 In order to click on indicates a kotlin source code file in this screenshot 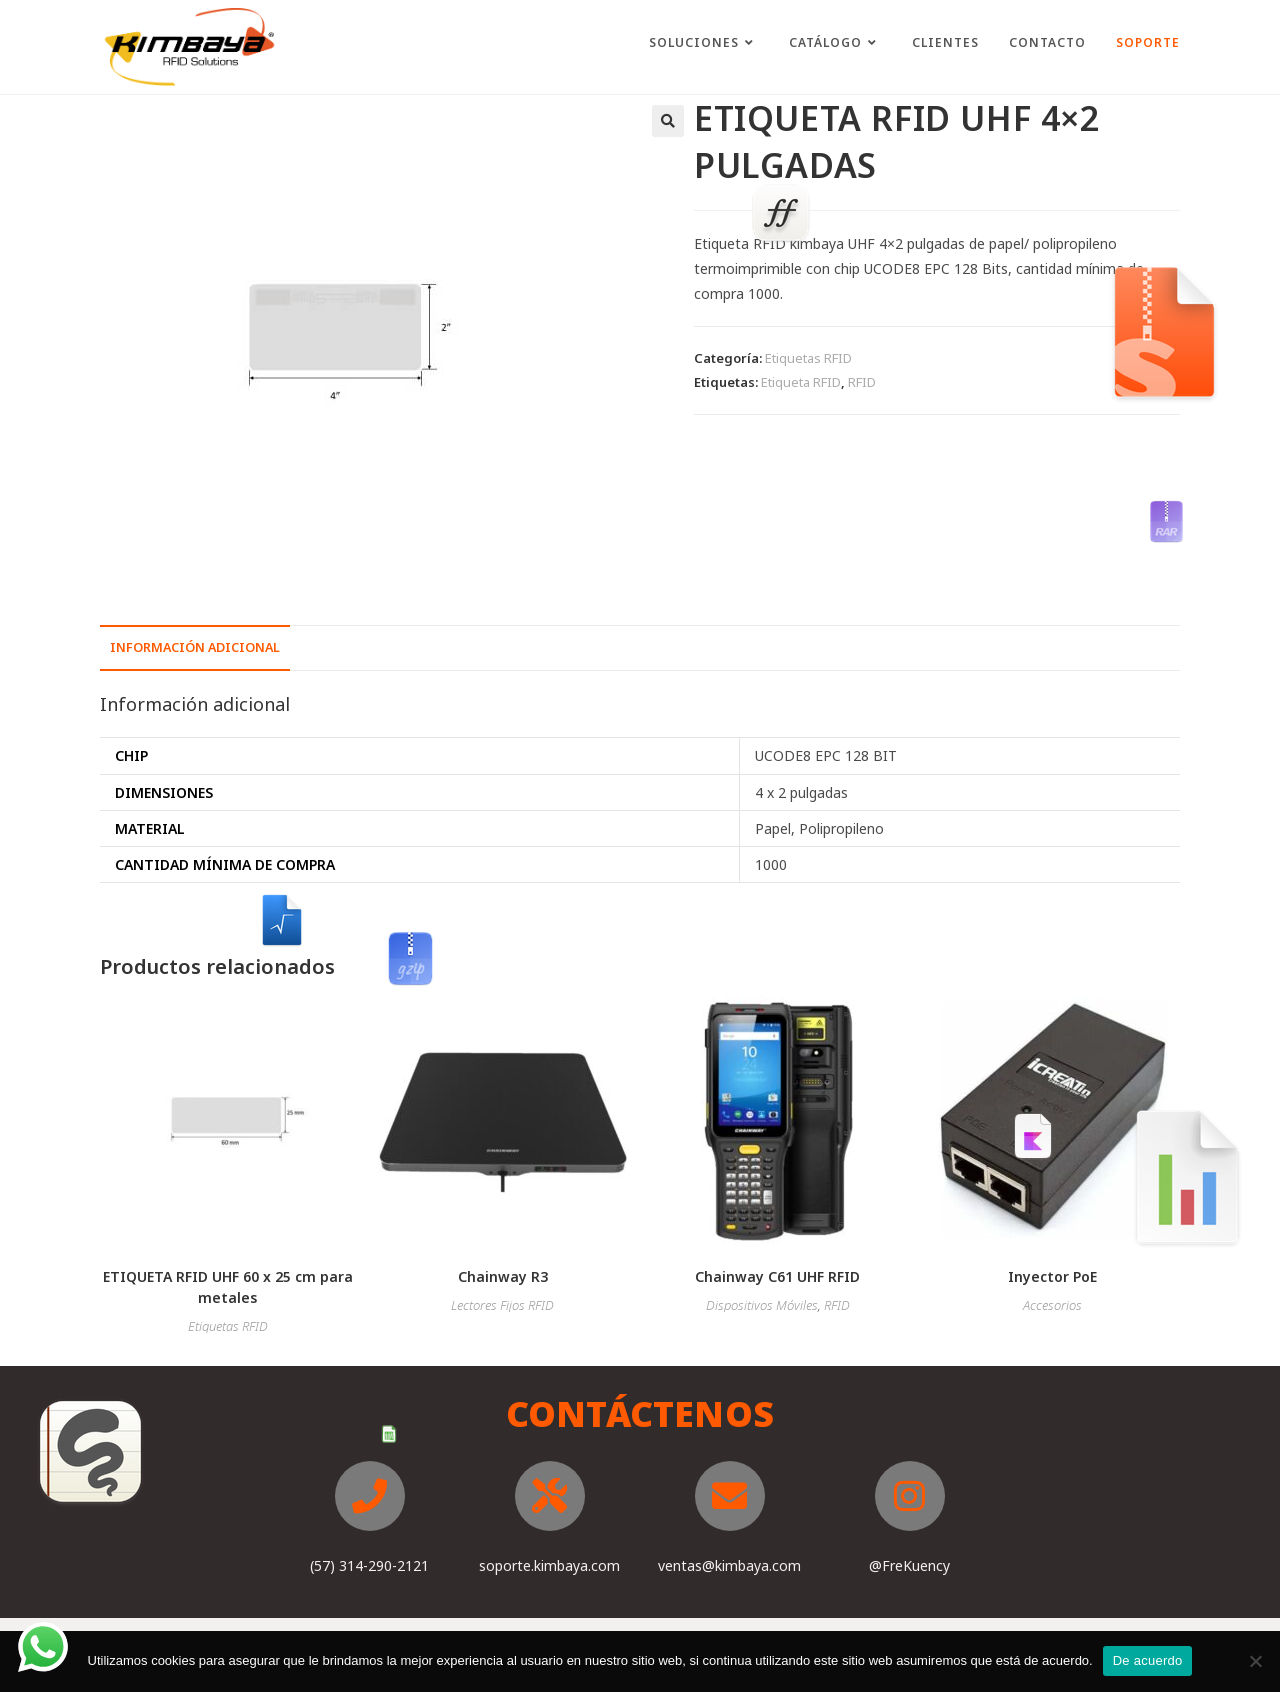, I will do `click(1033, 1136)`.